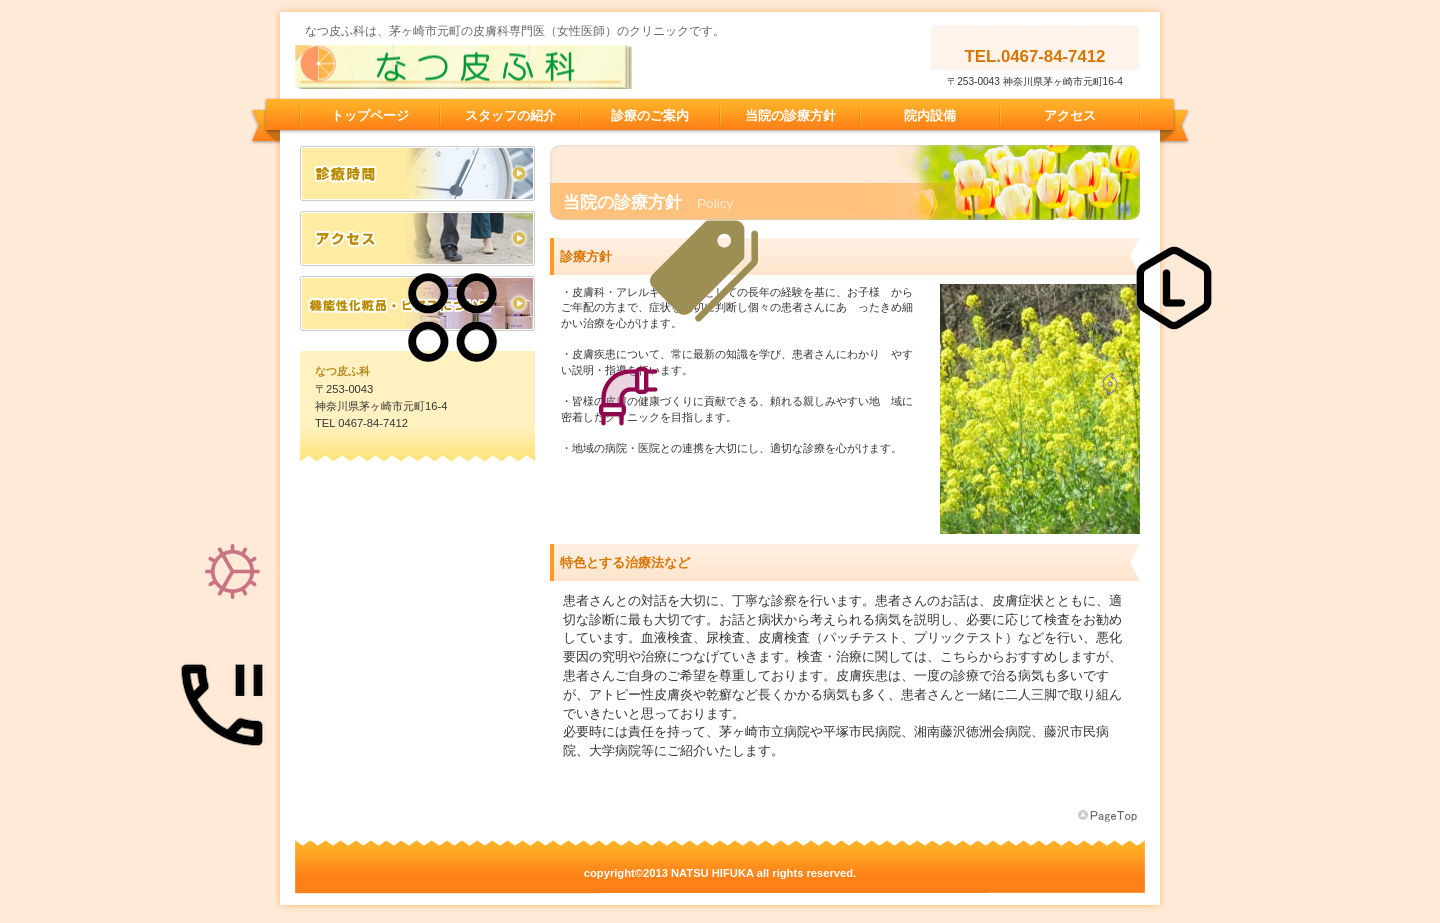  I want to click on indicates a "large" size option, so click(1174, 288).